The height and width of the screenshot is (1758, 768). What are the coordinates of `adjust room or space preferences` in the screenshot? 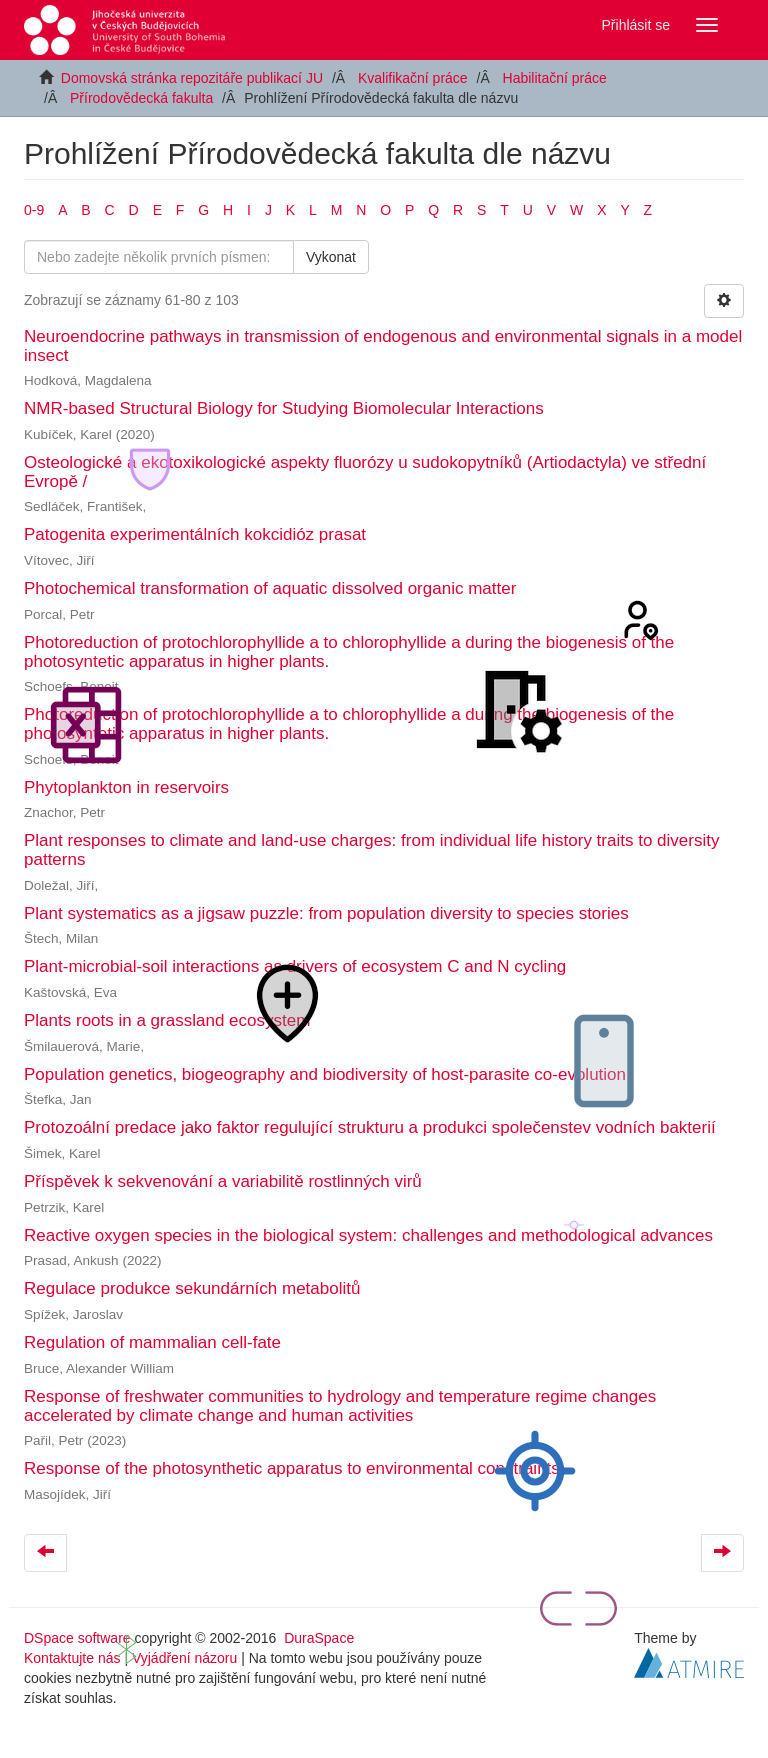 It's located at (515, 709).